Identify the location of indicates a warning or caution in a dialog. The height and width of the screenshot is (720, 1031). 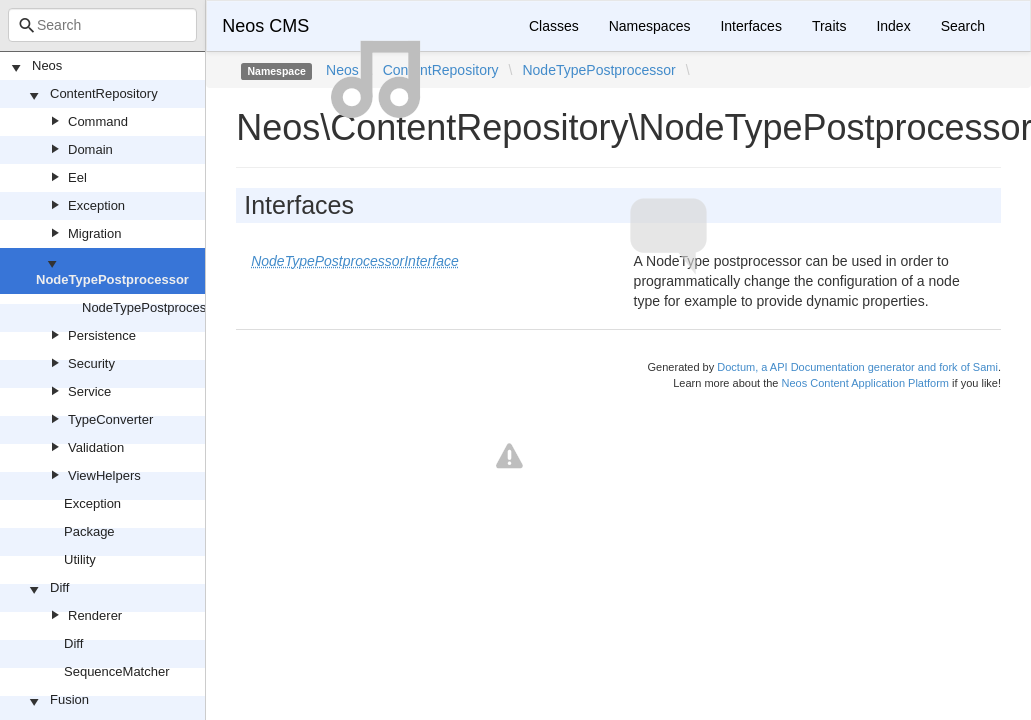
(509, 456).